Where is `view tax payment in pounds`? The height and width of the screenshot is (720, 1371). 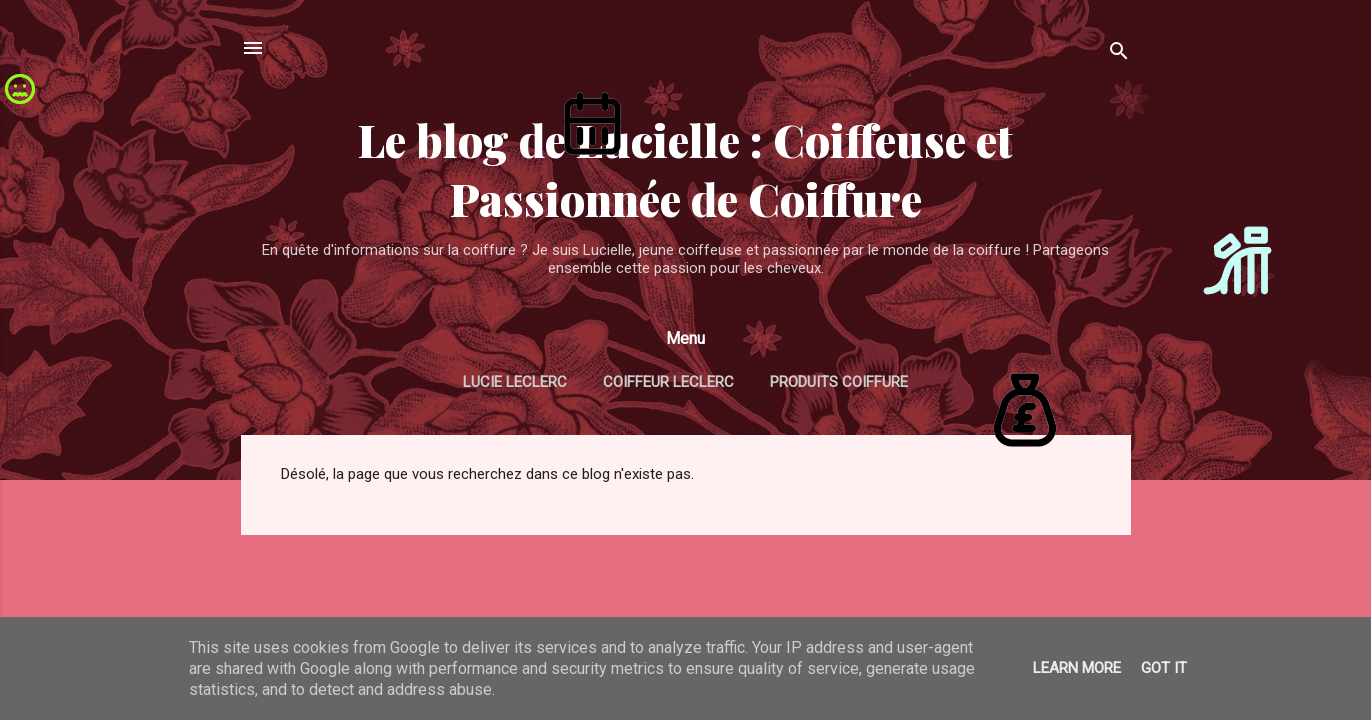
view tax payment in pounds is located at coordinates (1025, 410).